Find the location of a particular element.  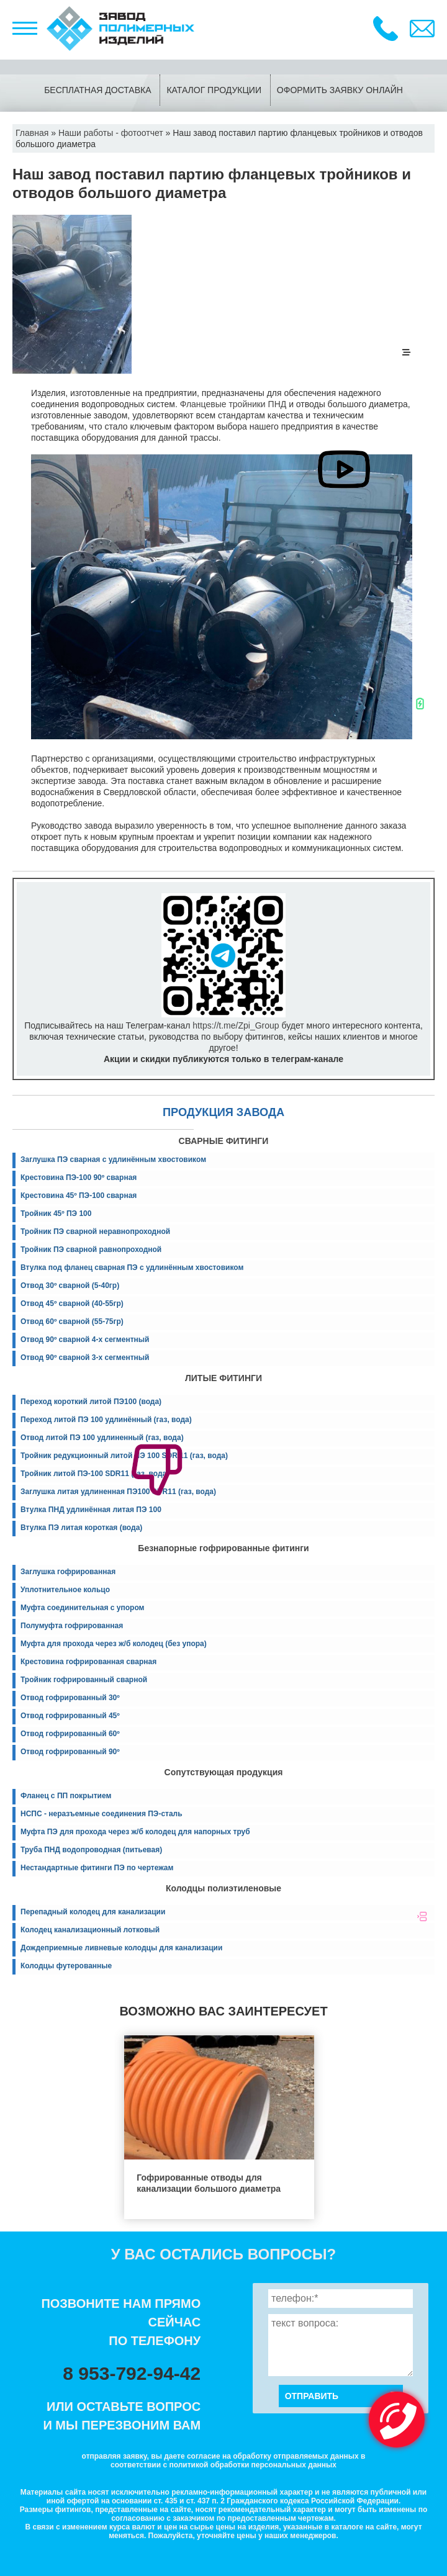

dislike or downvote content is located at coordinates (156, 1470).